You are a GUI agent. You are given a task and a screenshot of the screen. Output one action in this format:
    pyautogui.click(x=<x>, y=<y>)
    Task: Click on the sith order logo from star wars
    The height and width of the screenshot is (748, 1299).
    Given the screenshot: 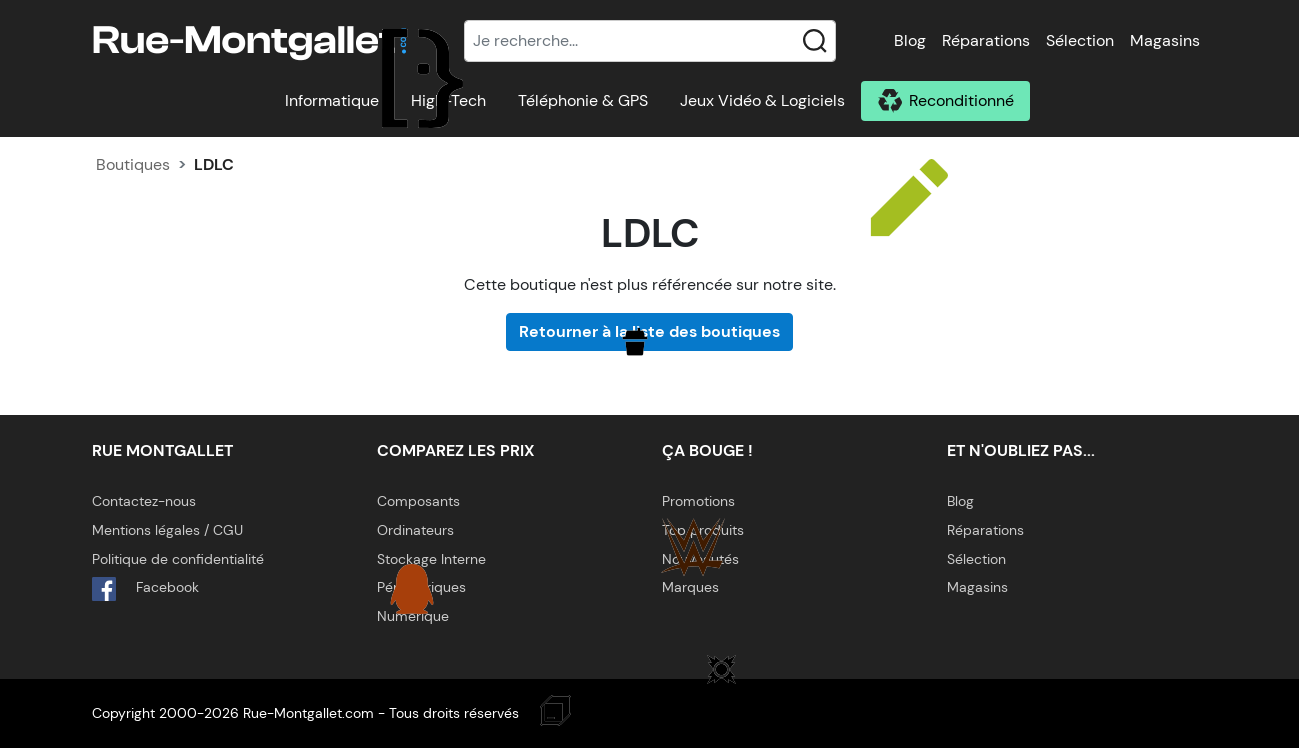 What is the action you would take?
    pyautogui.click(x=721, y=669)
    